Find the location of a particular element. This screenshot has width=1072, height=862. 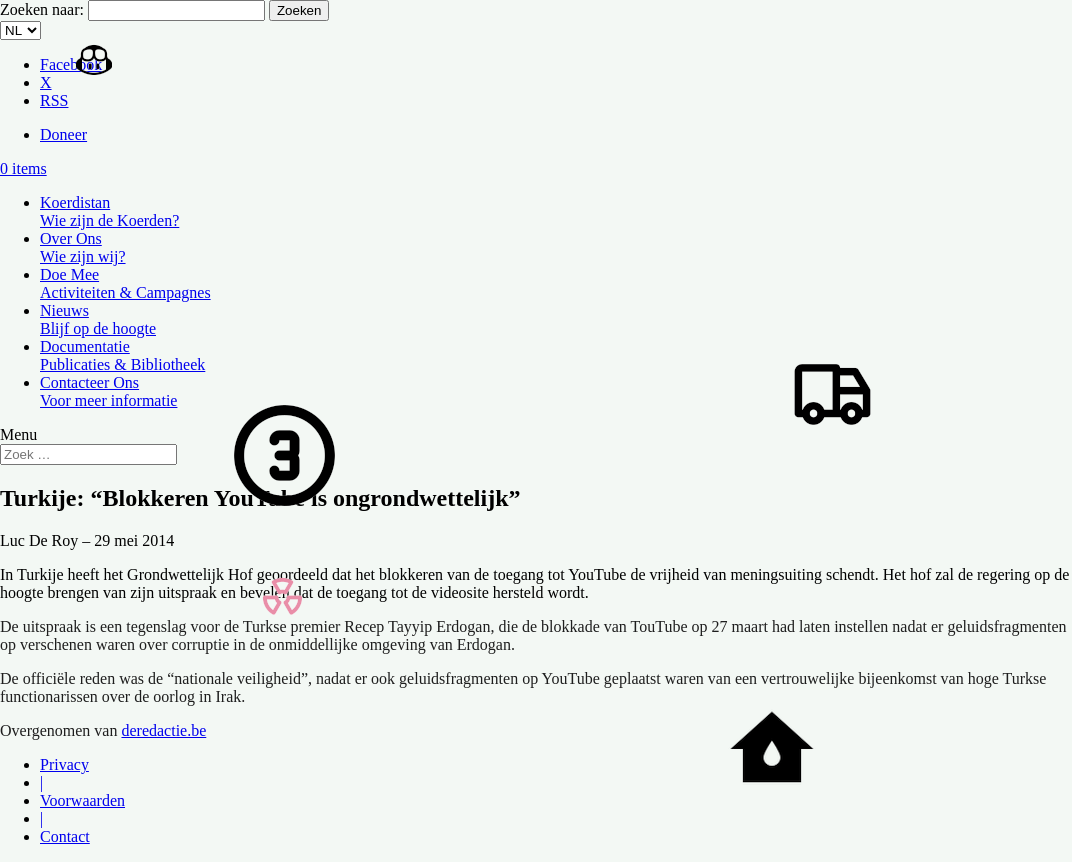

track your delivery status is located at coordinates (832, 394).